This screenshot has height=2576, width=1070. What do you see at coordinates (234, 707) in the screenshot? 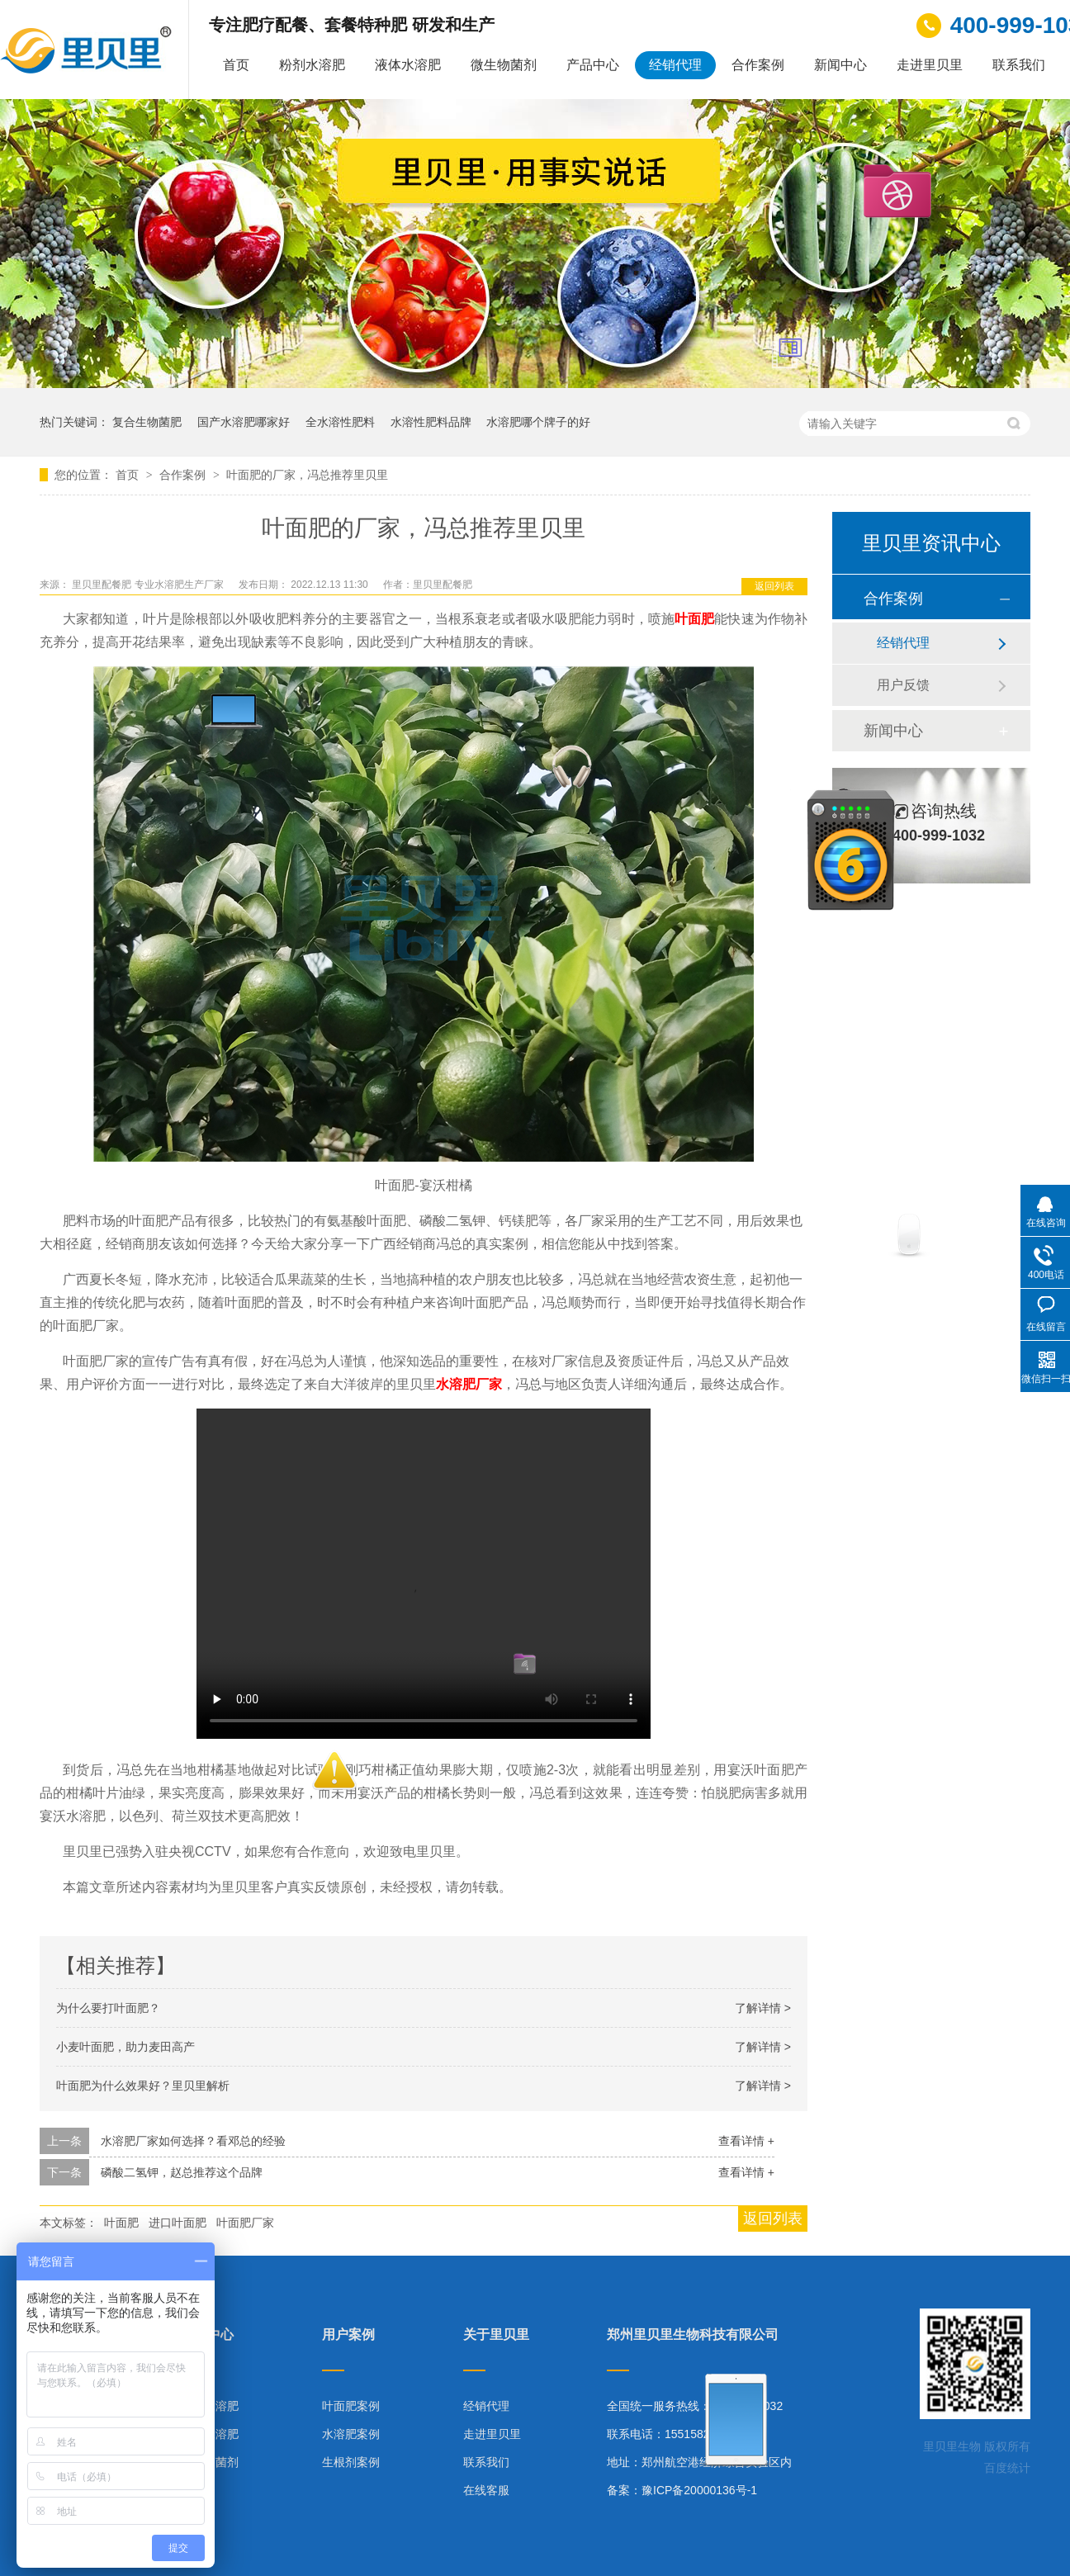
I see `macbook pro device identifier in system settings` at bounding box center [234, 707].